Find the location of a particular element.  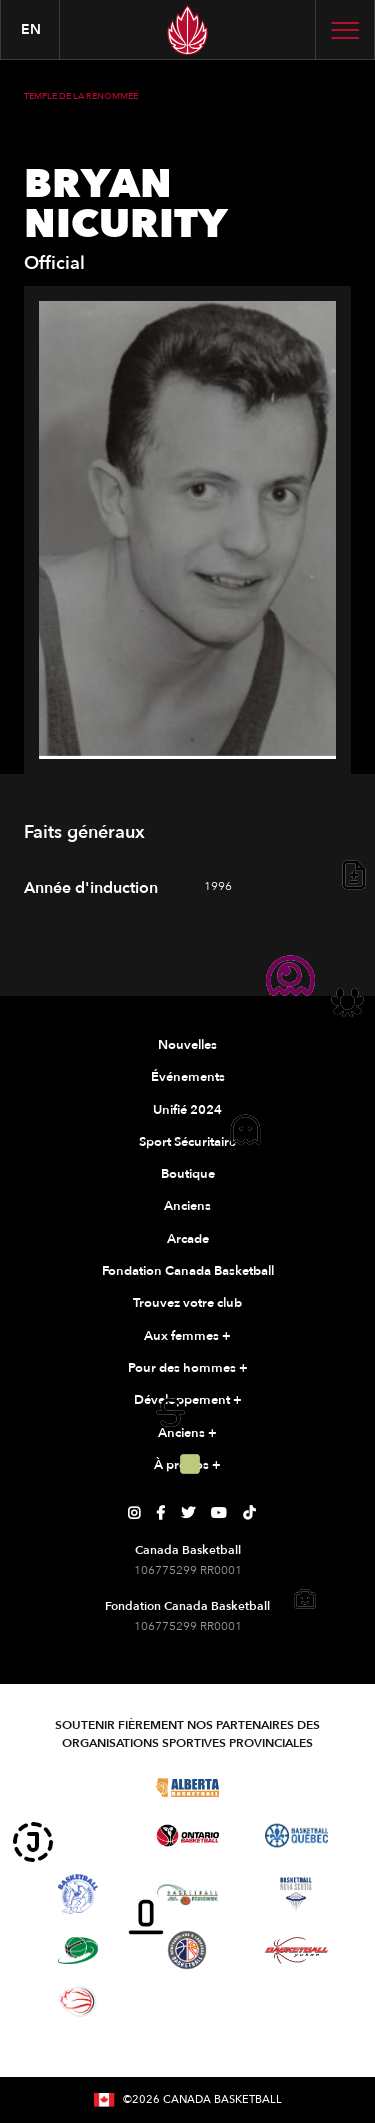

apply strikethrough formatting to selected text is located at coordinates (170, 1412).